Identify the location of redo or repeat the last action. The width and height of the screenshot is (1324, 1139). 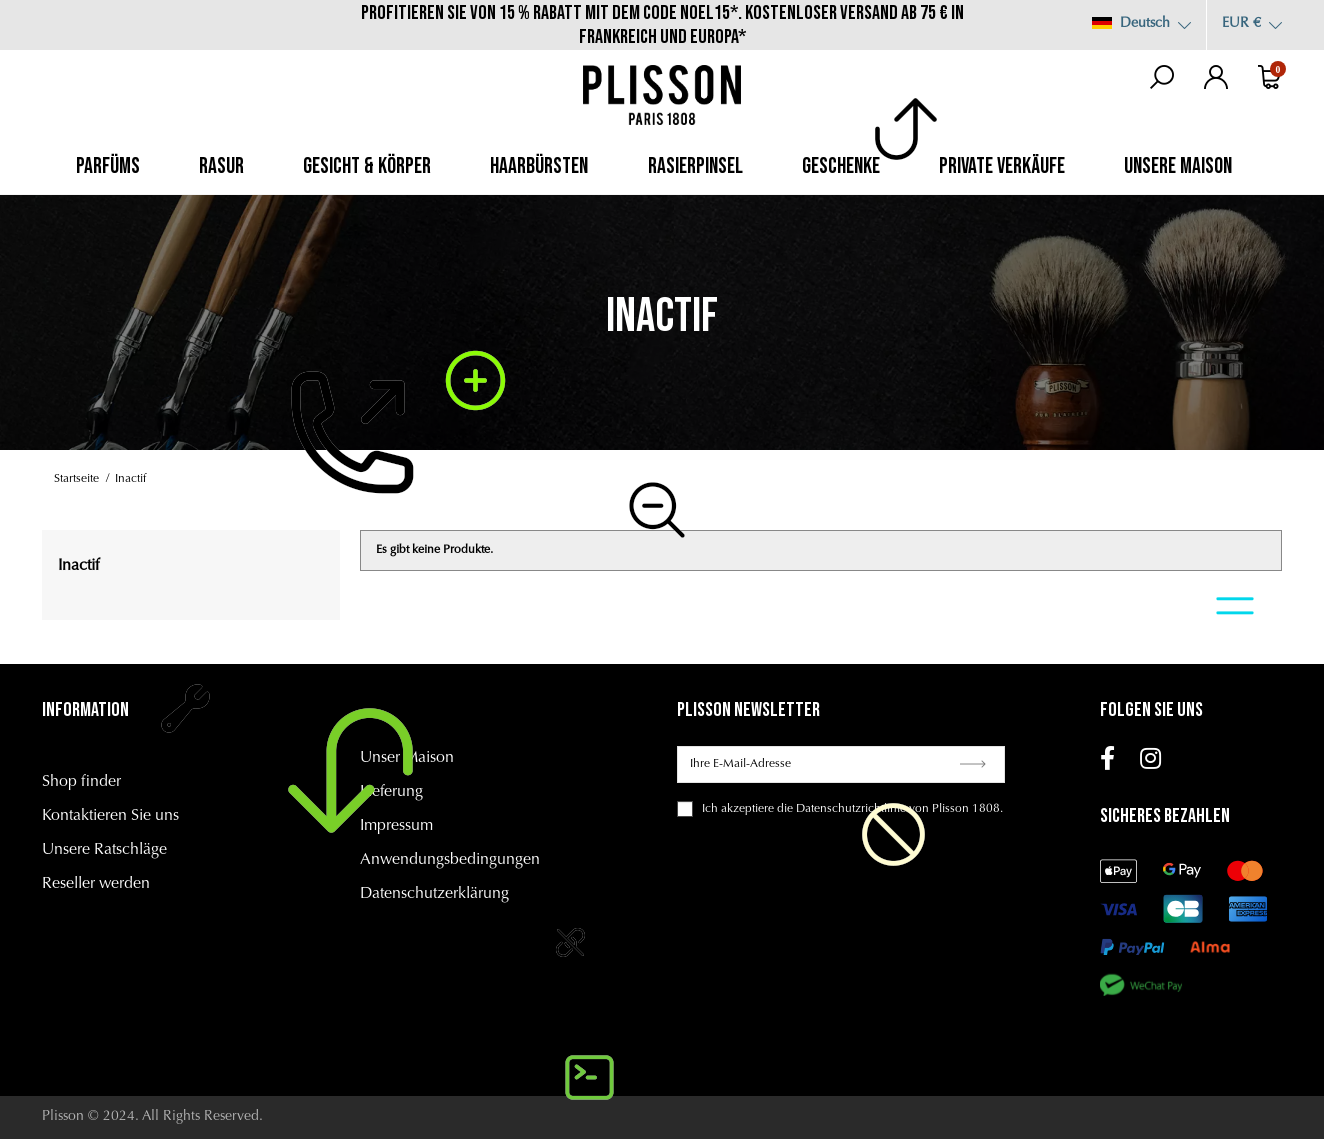
(350, 770).